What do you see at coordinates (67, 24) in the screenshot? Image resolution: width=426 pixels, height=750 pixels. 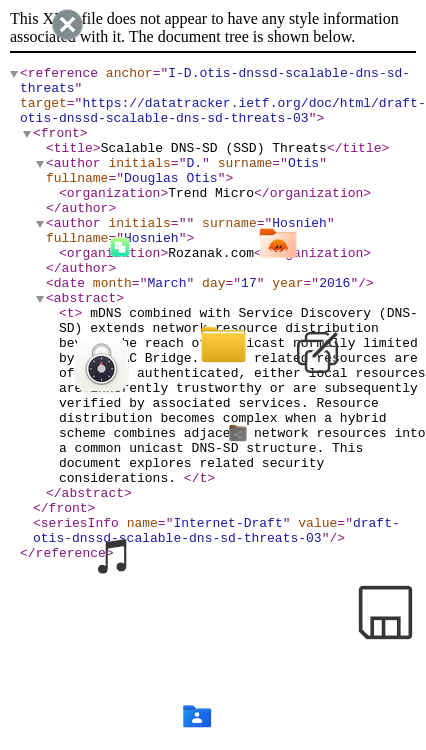 I see `indicates an unavailable or inaccessible item` at bounding box center [67, 24].